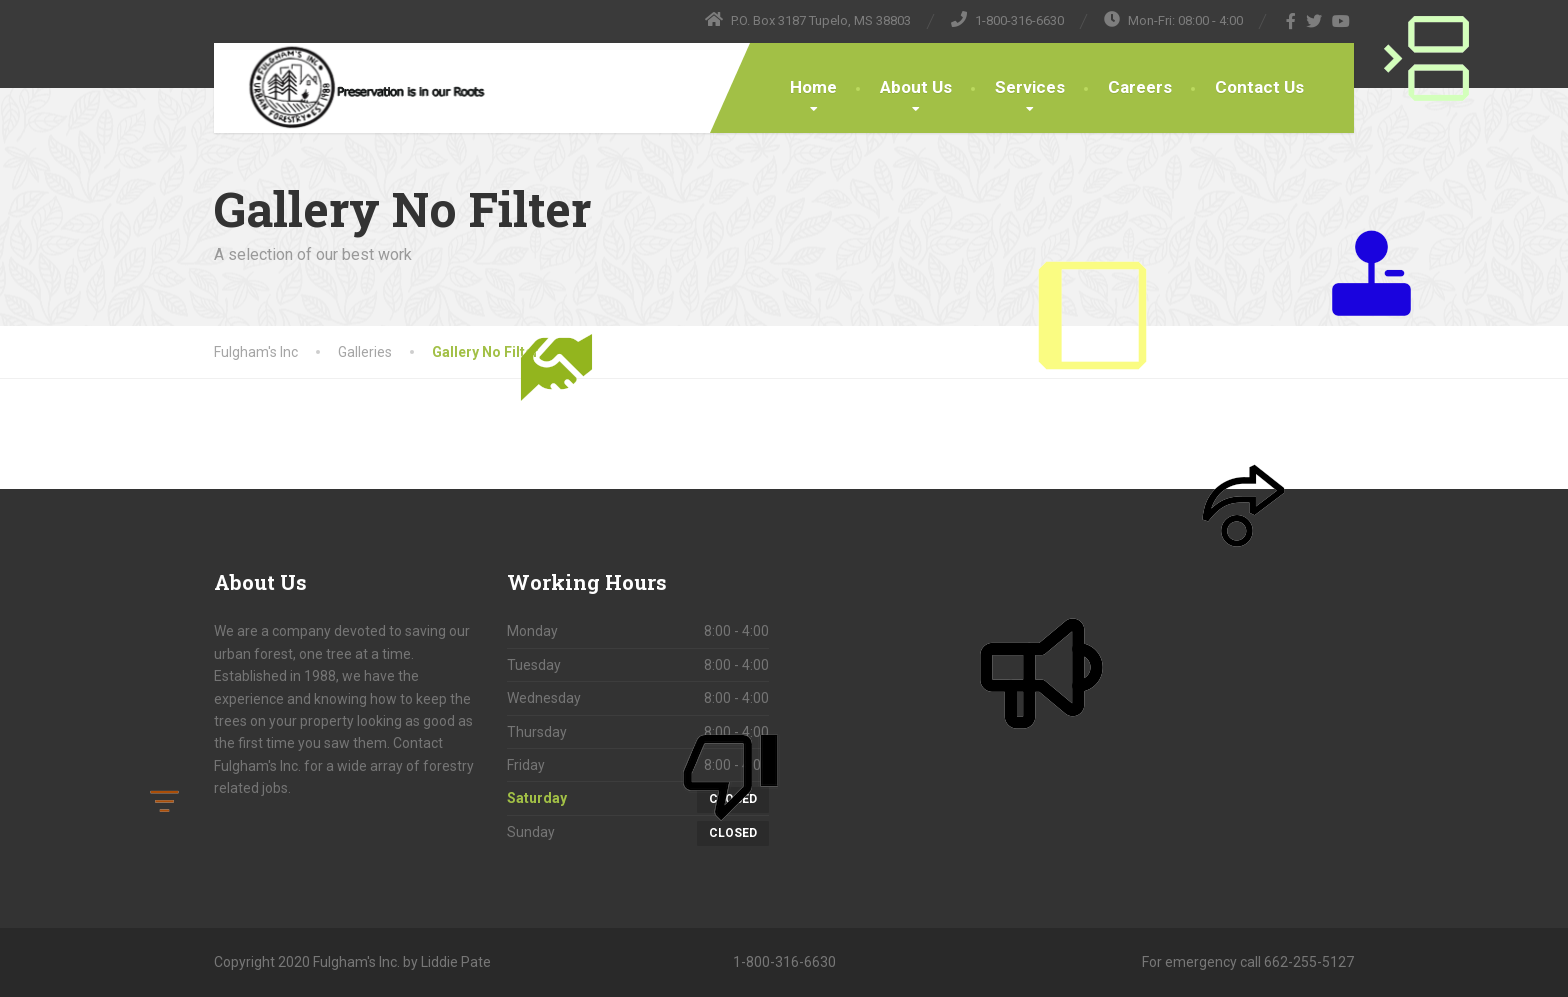  What do you see at coordinates (1371, 276) in the screenshot?
I see `access game controls or gaming settings` at bounding box center [1371, 276].